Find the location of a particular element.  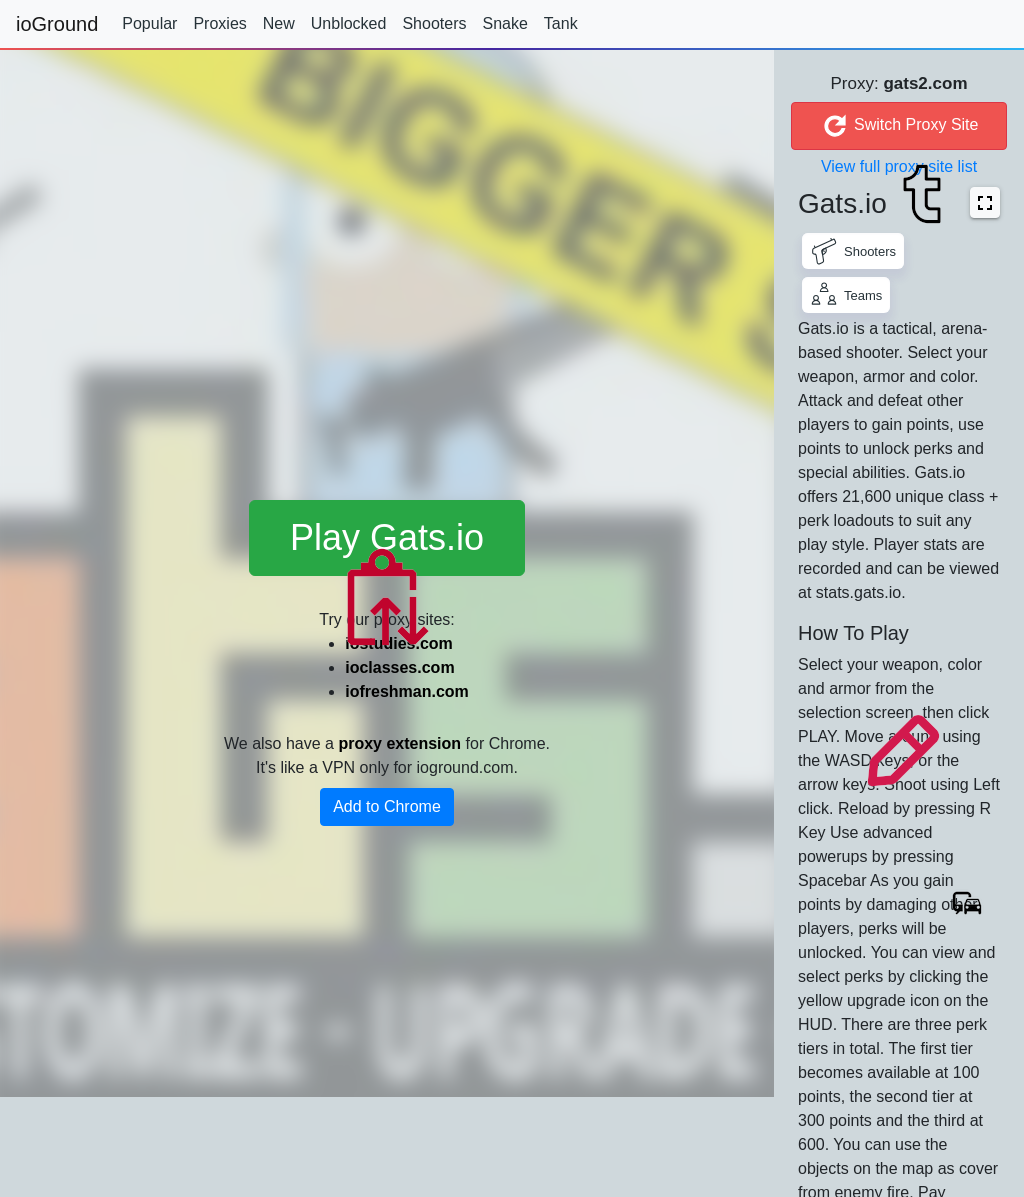

edit content or settings is located at coordinates (903, 750).